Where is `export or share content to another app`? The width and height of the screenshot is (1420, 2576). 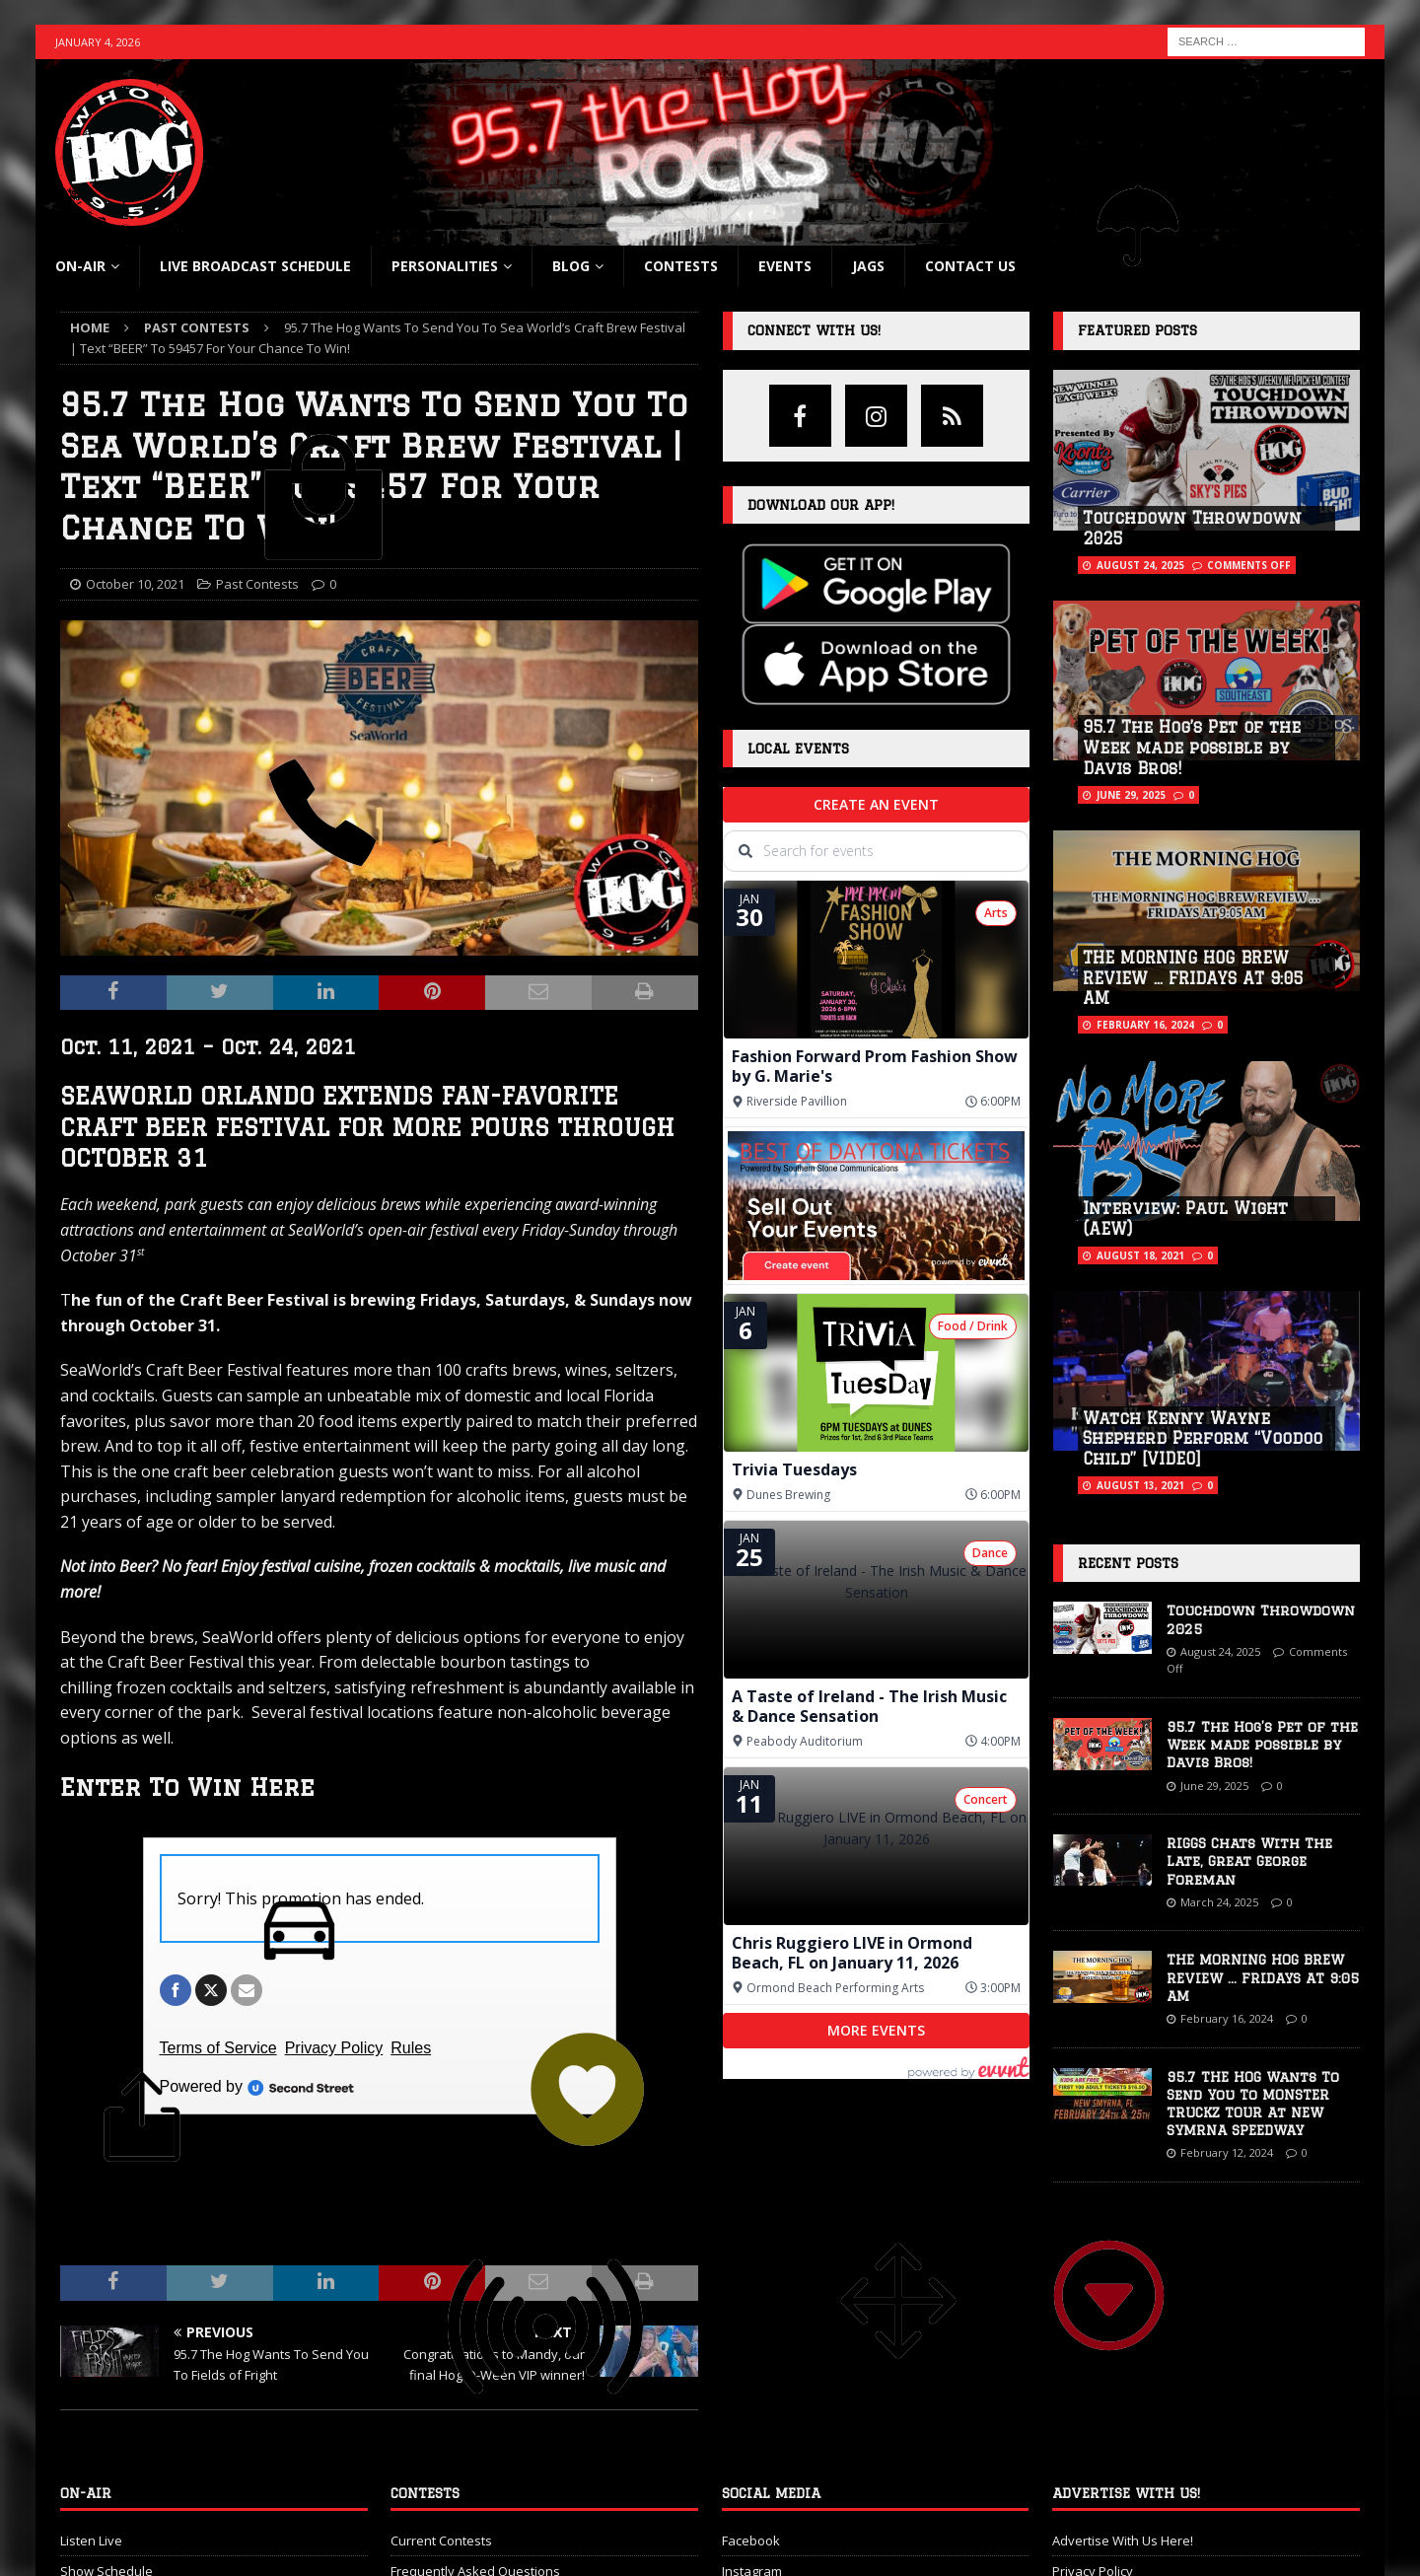
export or share content to another app is located at coordinates (142, 2120).